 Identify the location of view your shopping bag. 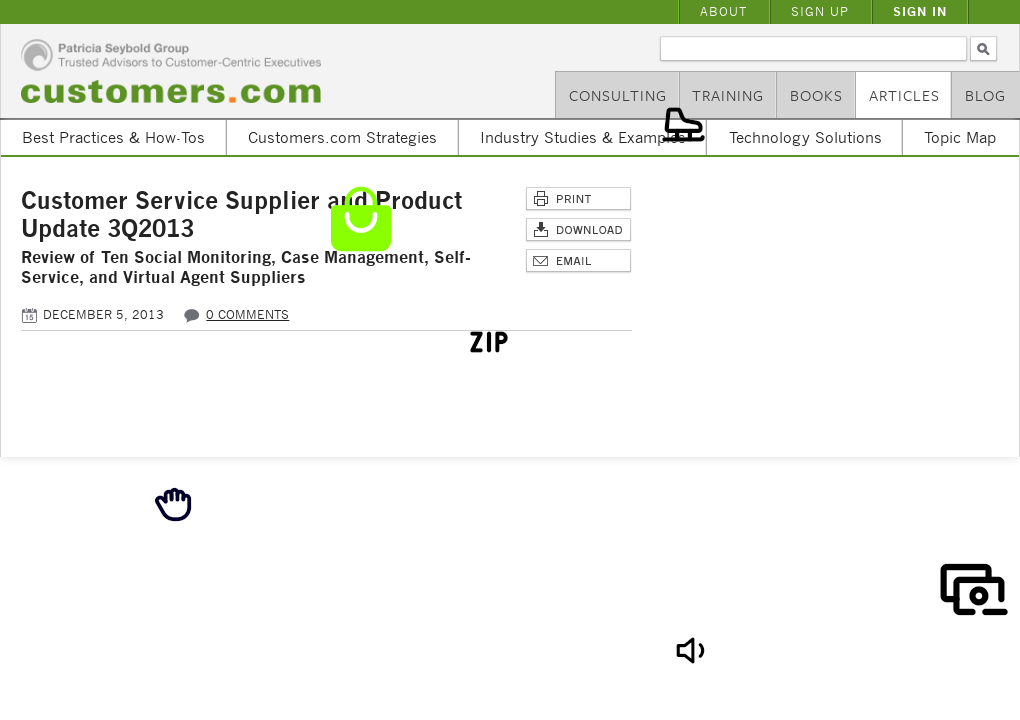
(361, 219).